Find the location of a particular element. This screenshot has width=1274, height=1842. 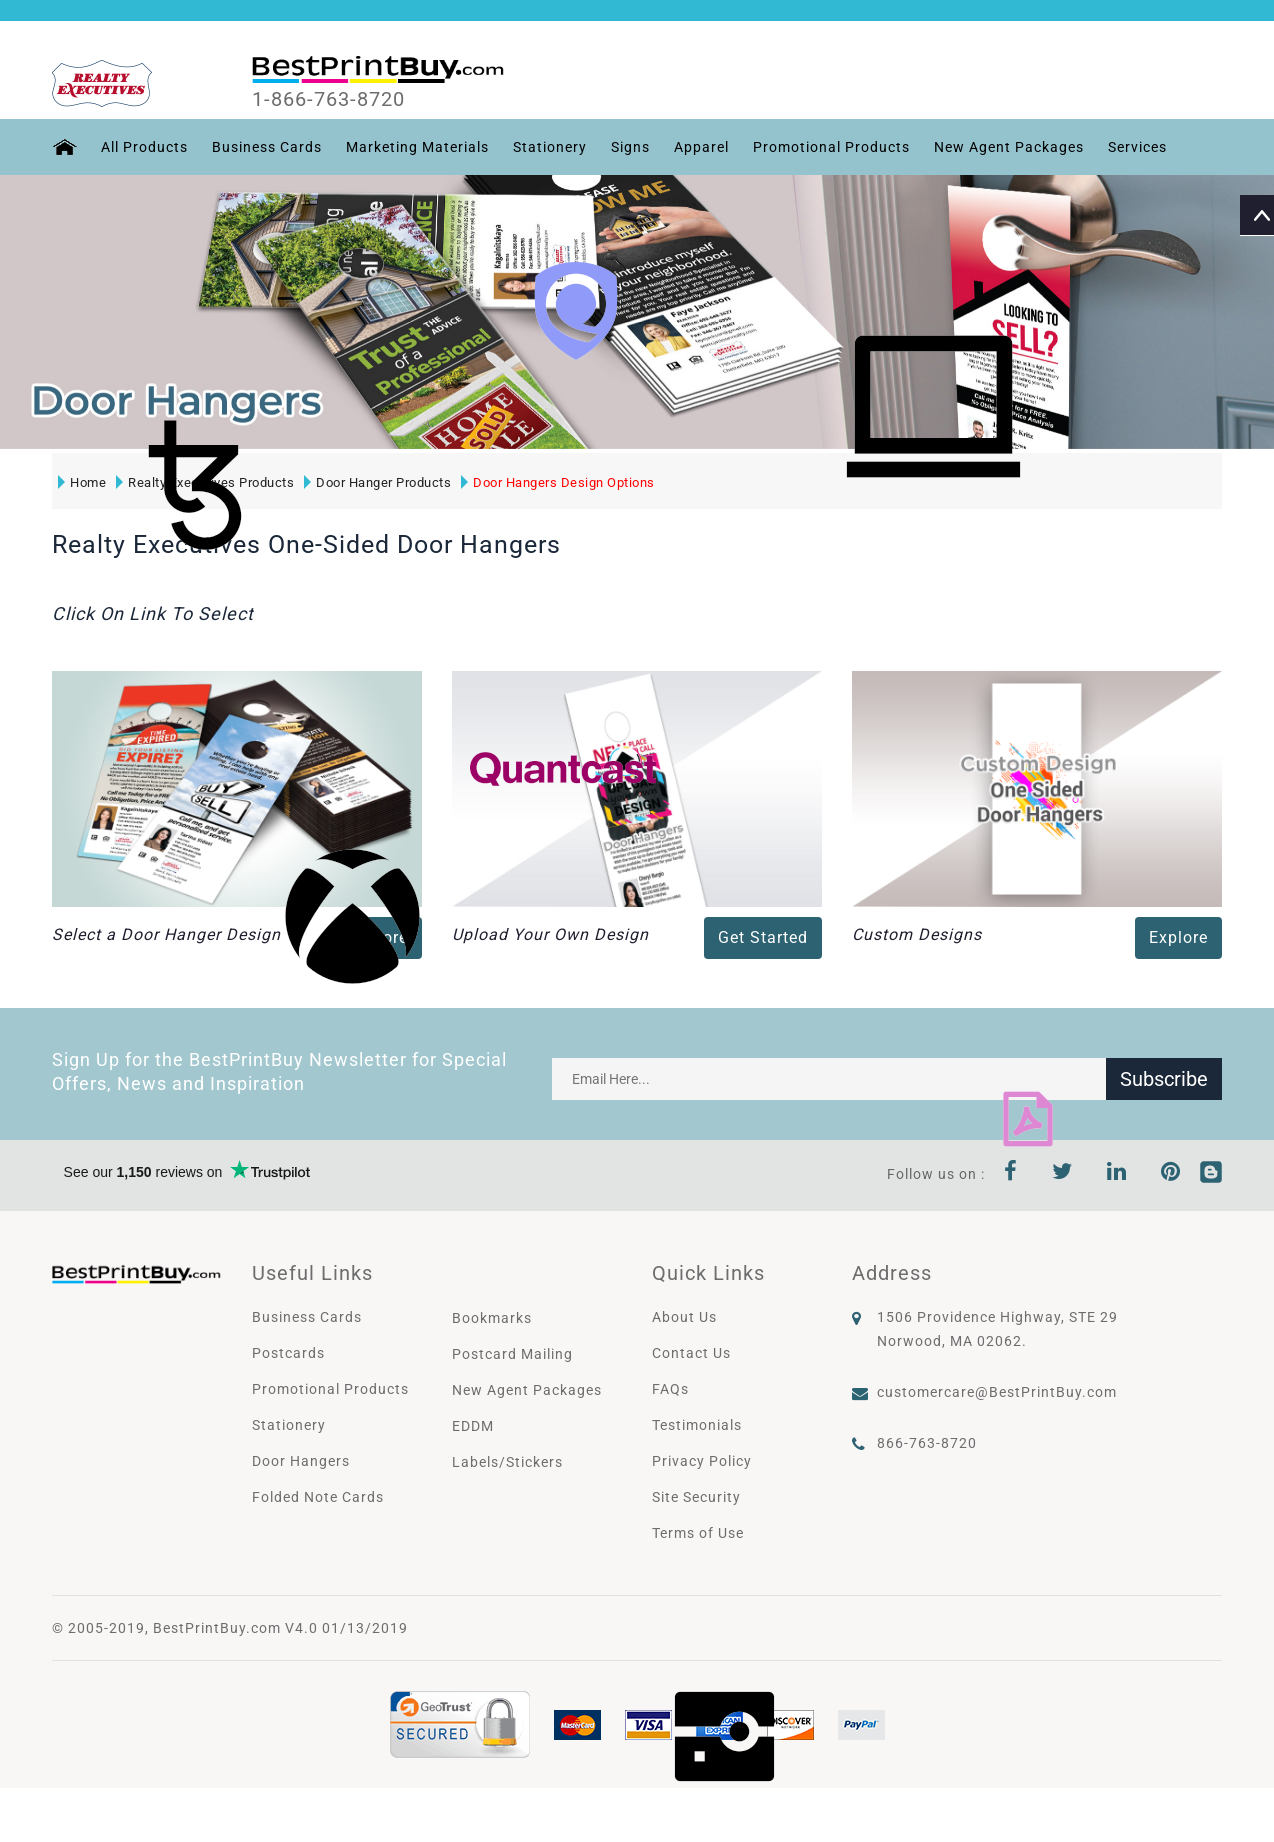

view or open a PDF document is located at coordinates (1028, 1119).